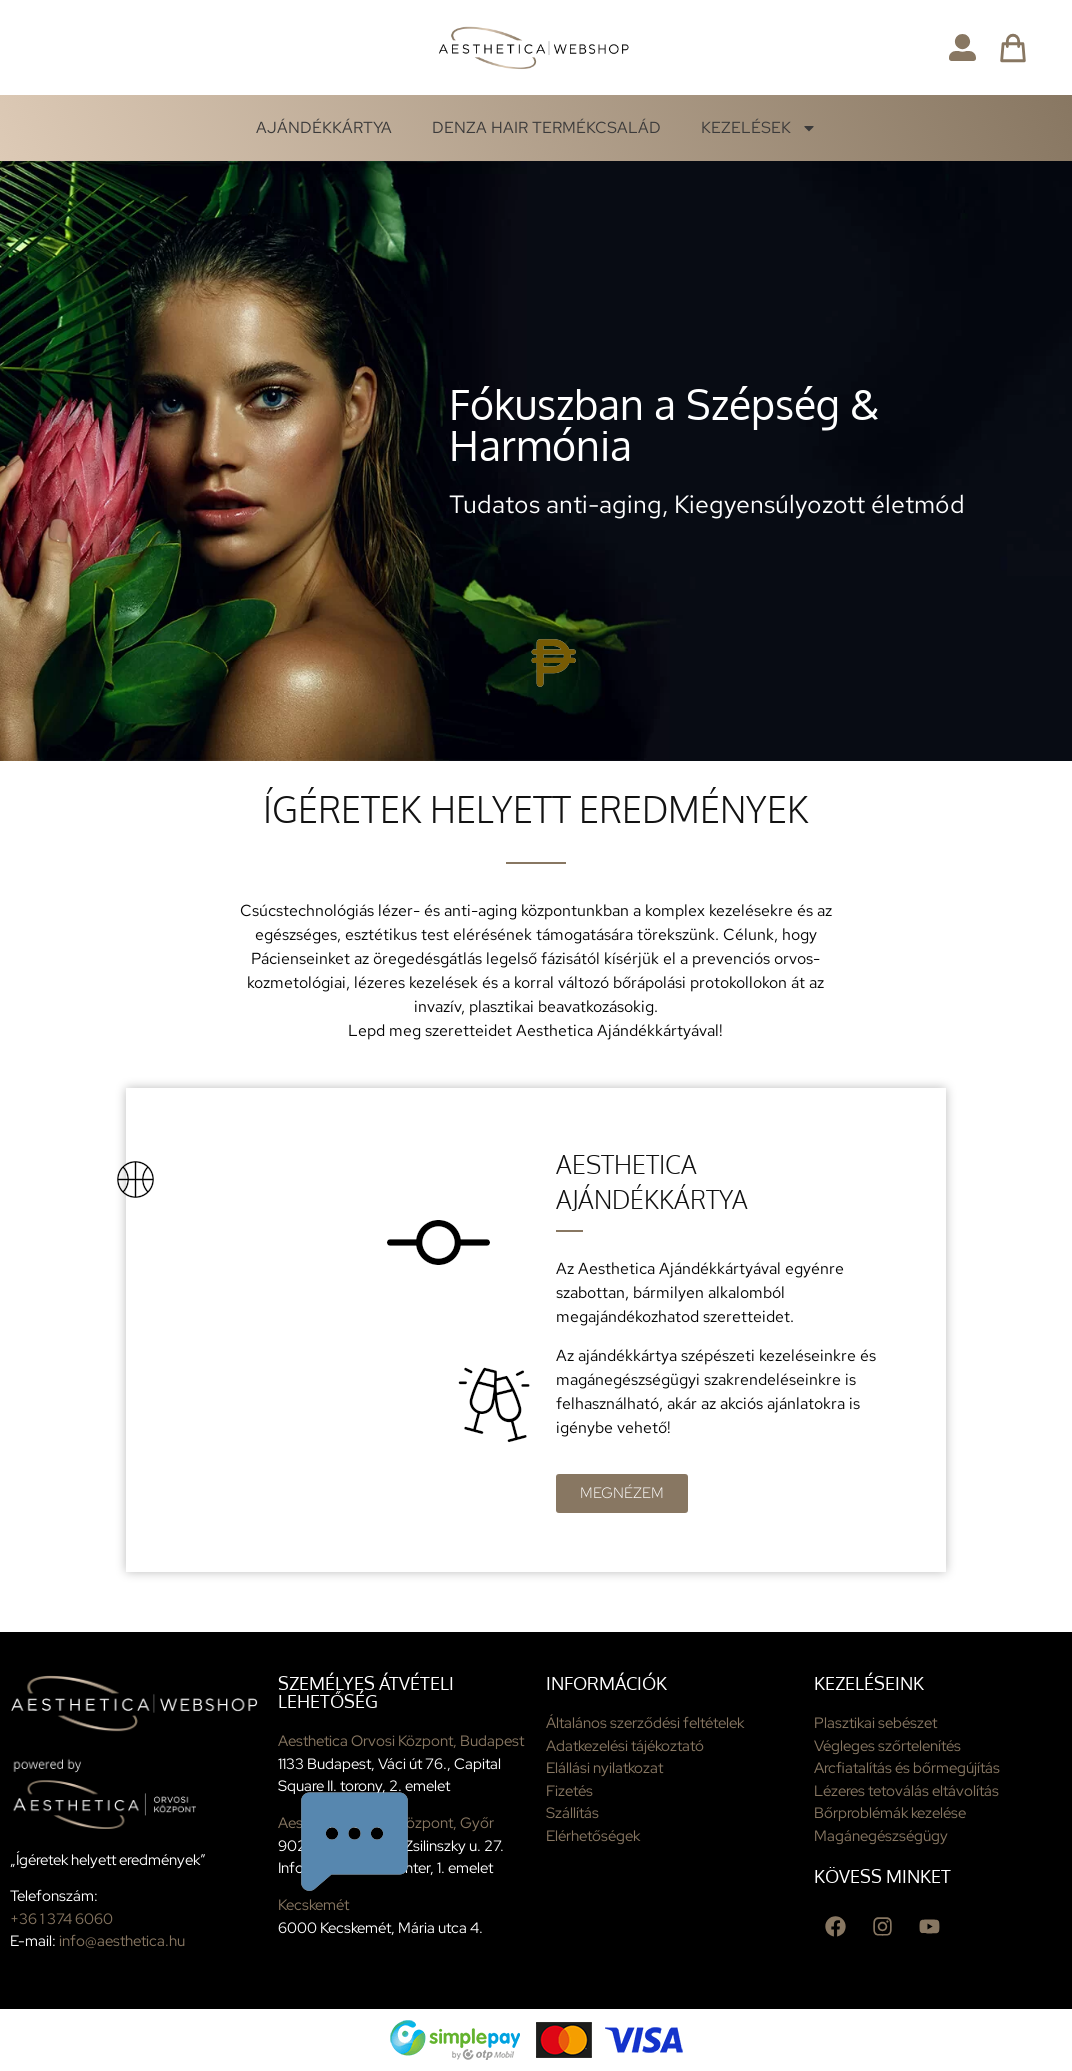 The height and width of the screenshot is (2071, 1072). What do you see at coordinates (135, 1179) in the screenshot?
I see `access sports or basketball-related content` at bounding box center [135, 1179].